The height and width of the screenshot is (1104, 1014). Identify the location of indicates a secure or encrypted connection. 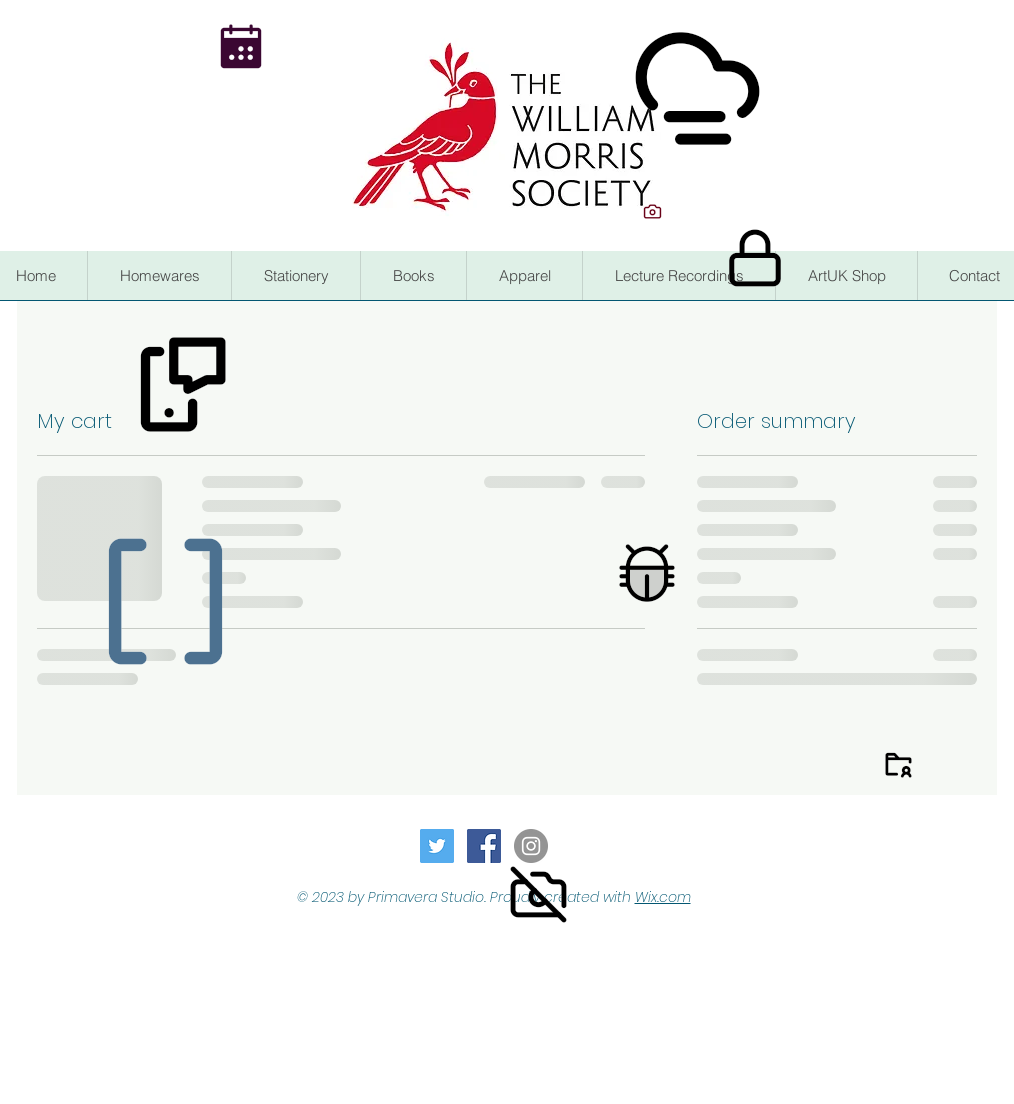
(755, 258).